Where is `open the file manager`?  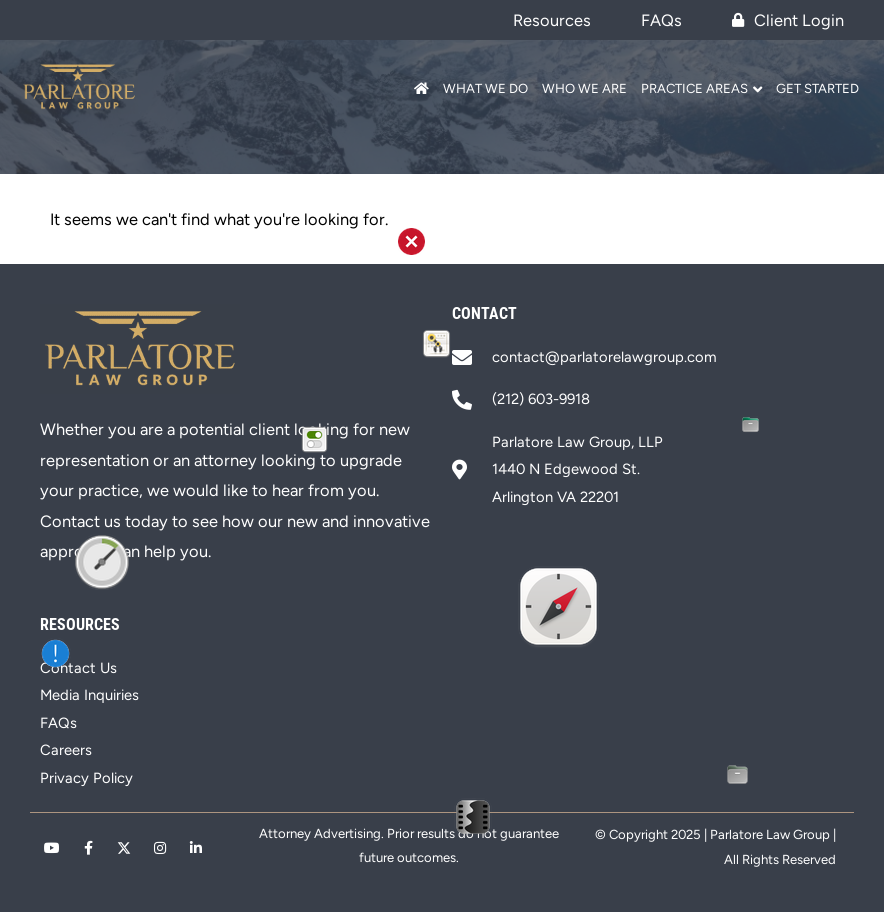
open the file manager is located at coordinates (750, 424).